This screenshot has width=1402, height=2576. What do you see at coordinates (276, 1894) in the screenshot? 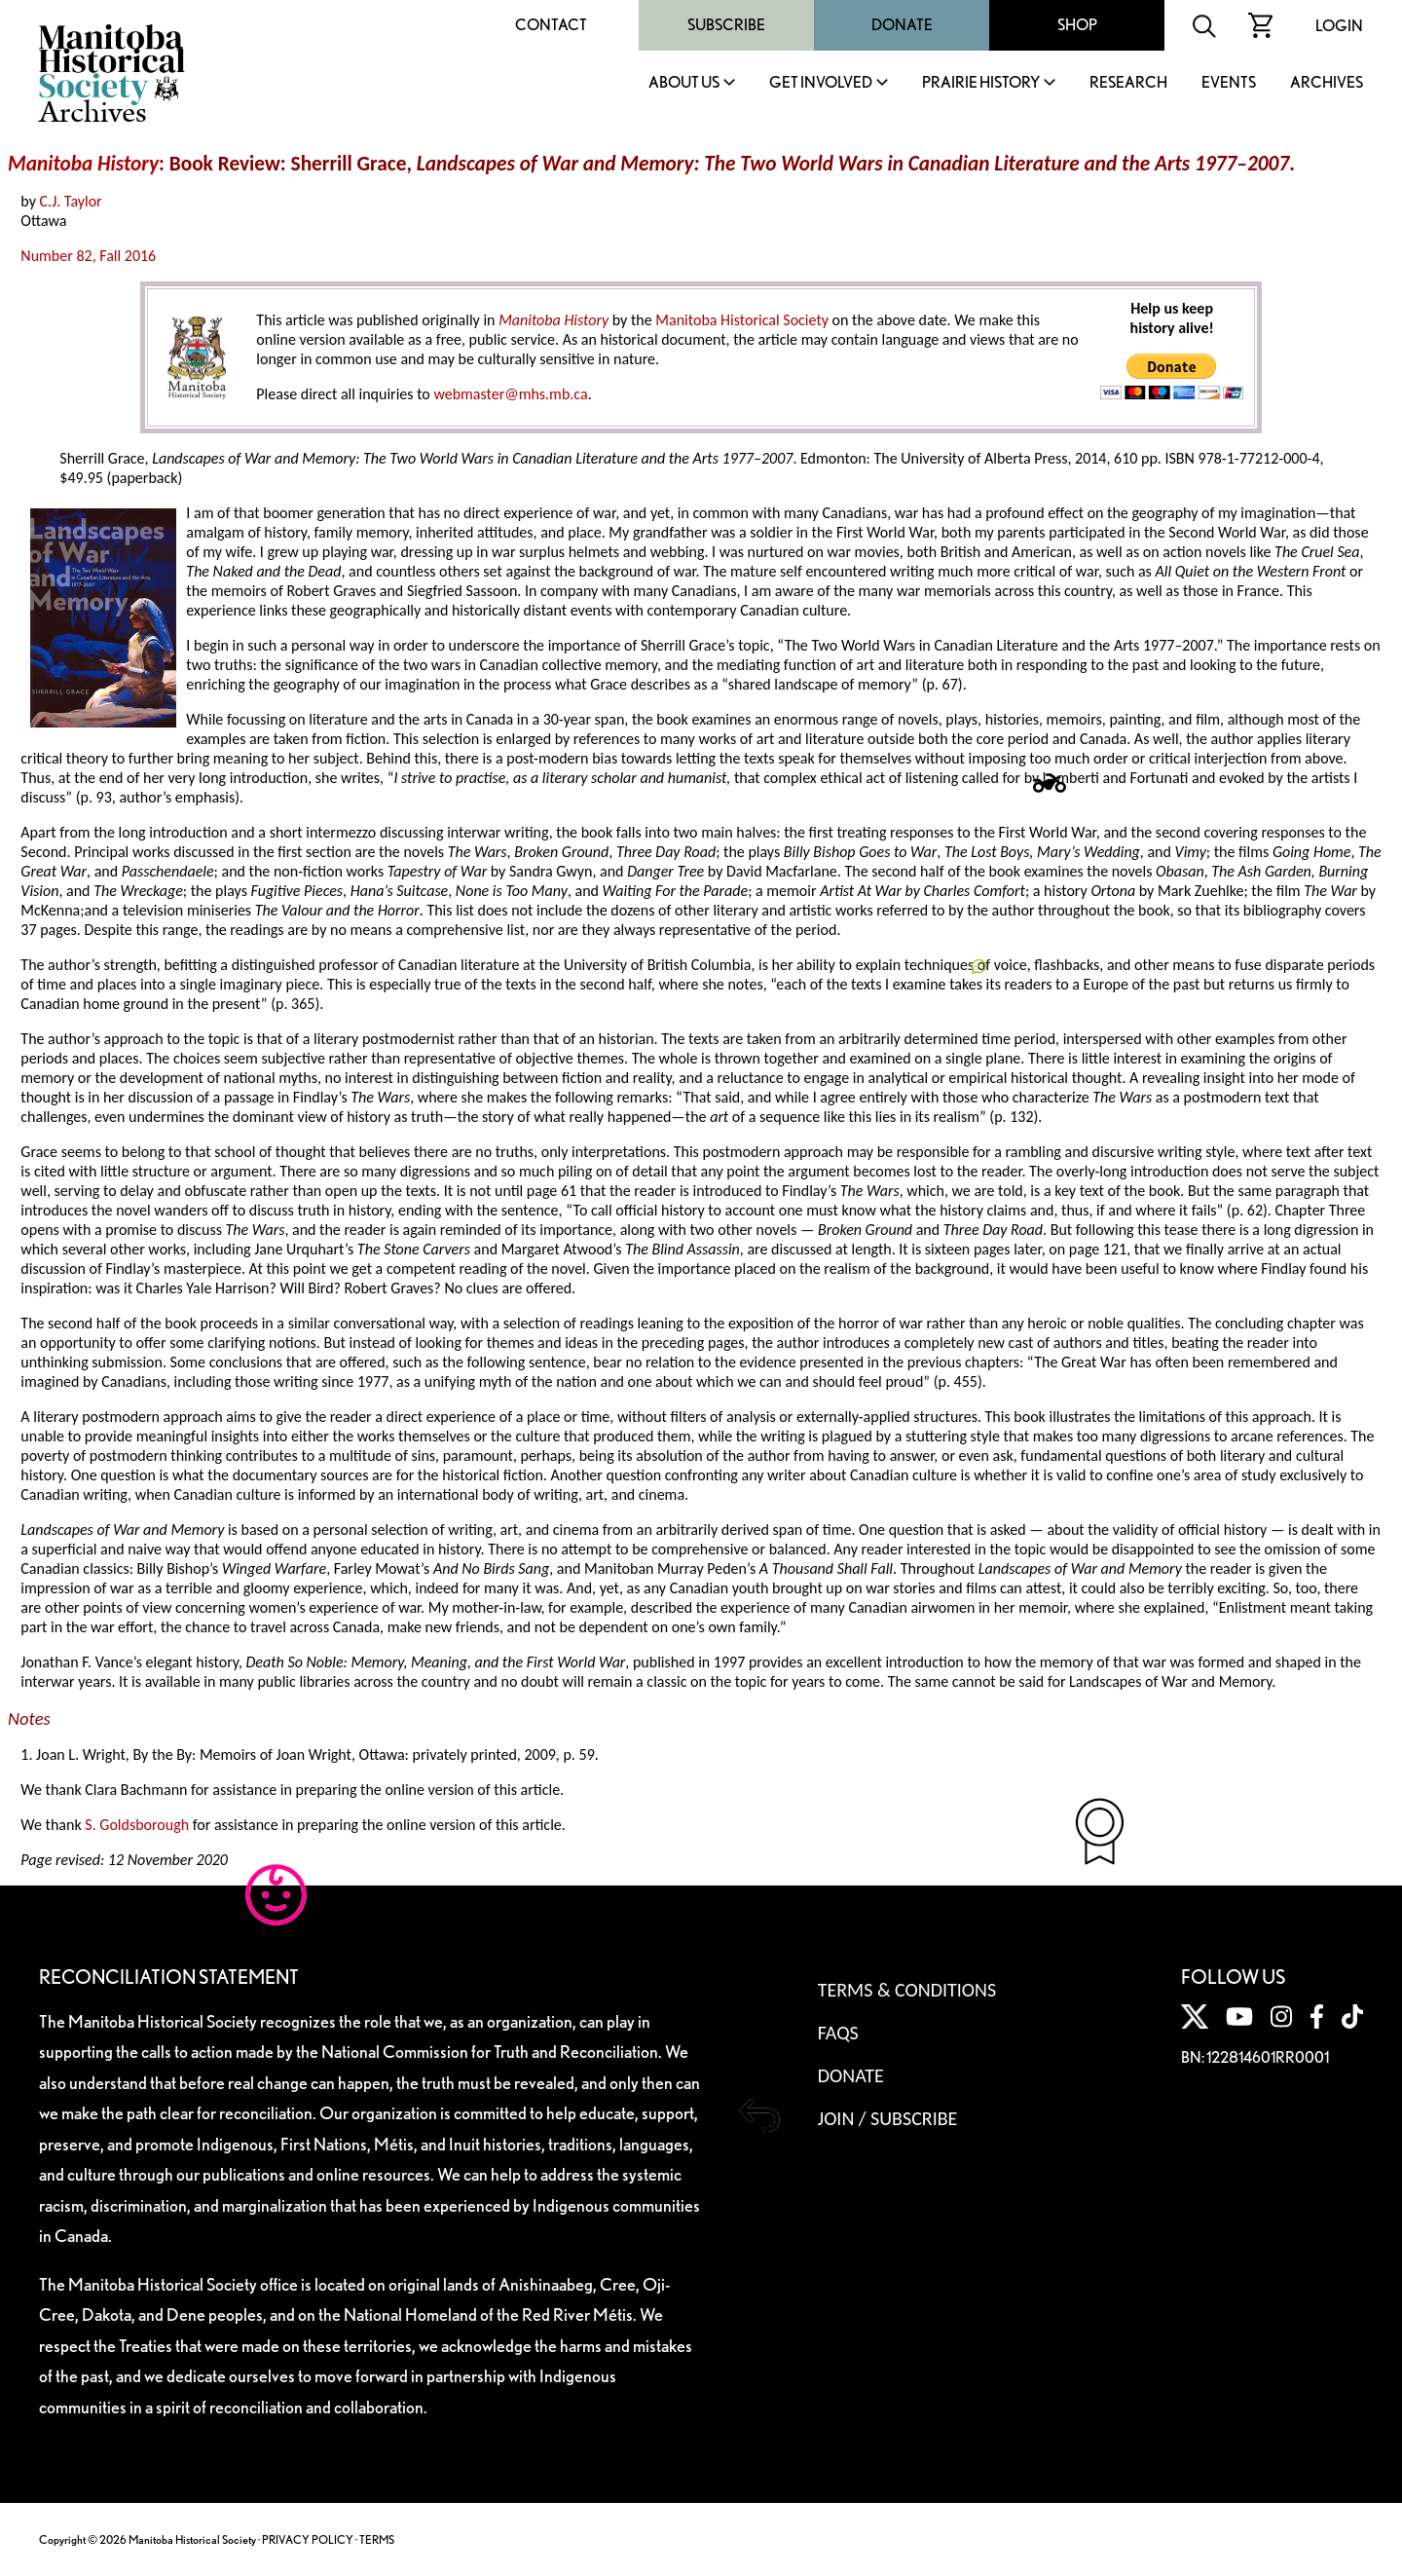
I see `access baby or child-related settings` at bounding box center [276, 1894].